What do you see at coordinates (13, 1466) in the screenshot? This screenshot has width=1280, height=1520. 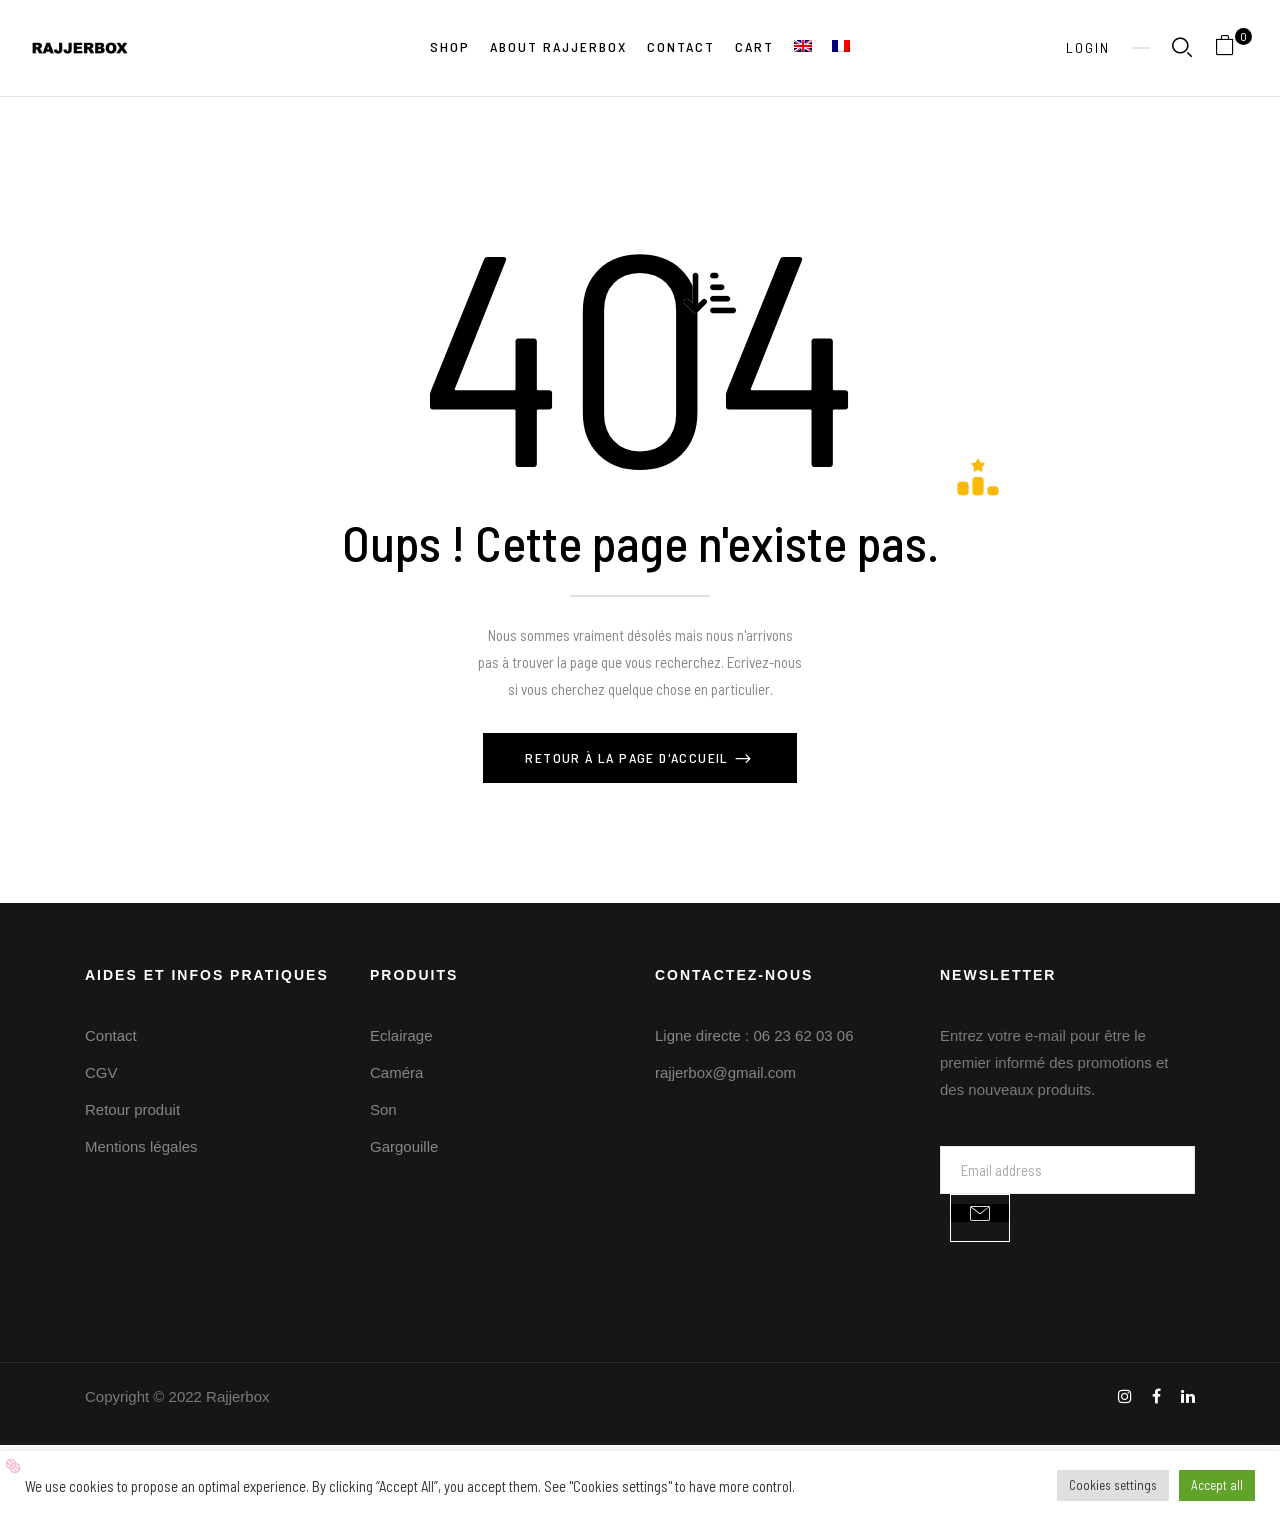 I see `merge or combine selected objects` at bounding box center [13, 1466].